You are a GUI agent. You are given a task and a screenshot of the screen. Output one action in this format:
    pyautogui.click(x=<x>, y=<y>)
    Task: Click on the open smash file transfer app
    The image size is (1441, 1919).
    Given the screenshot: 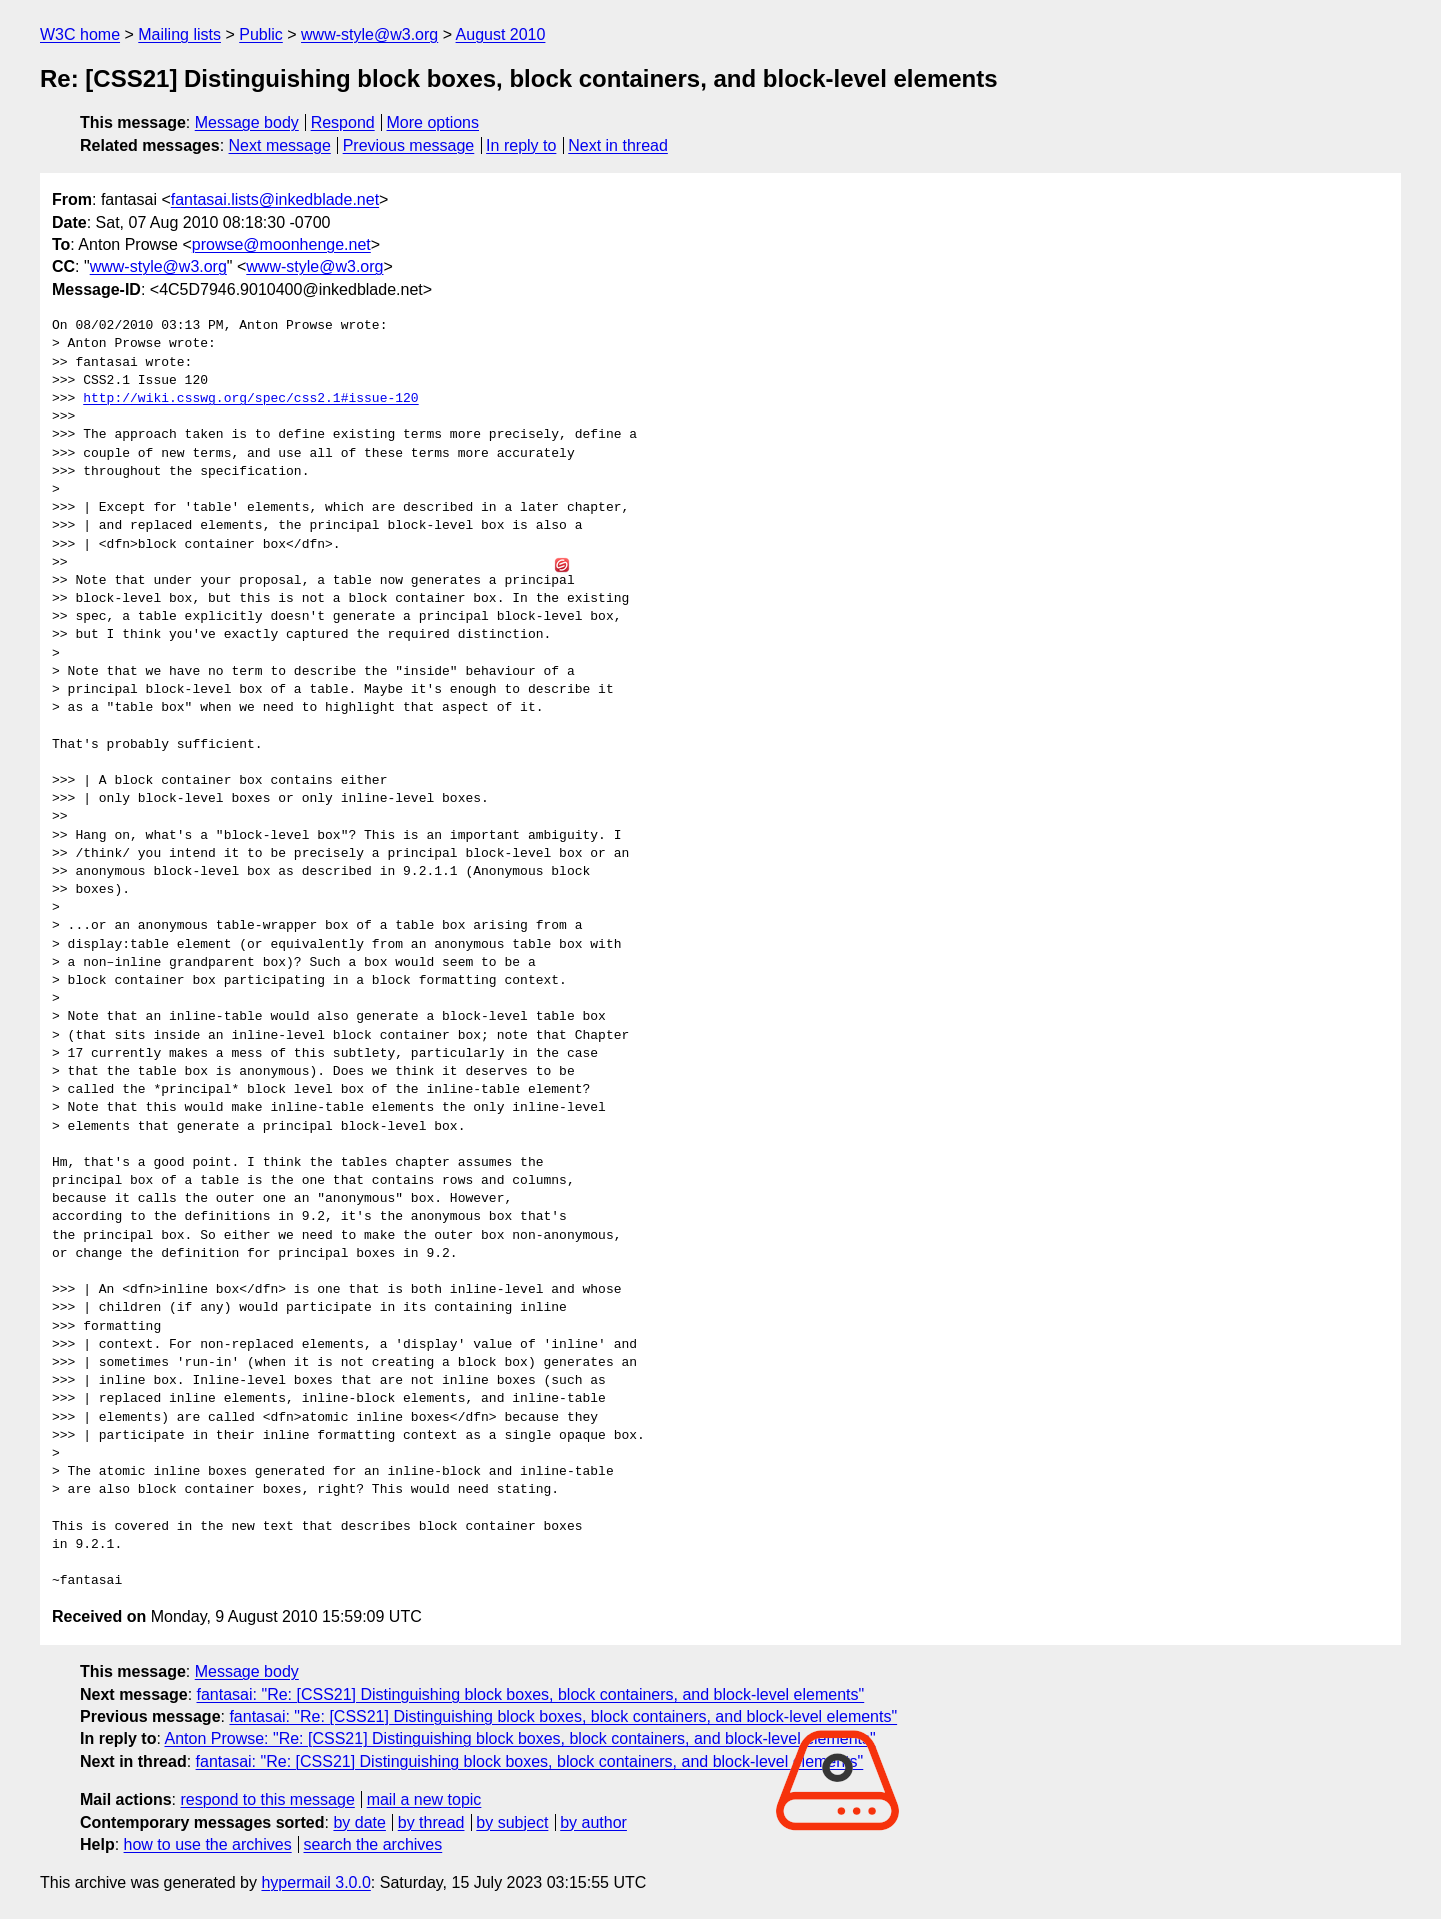 What is the action you would take?
    pyautogui.click(x=562, y=565)
    